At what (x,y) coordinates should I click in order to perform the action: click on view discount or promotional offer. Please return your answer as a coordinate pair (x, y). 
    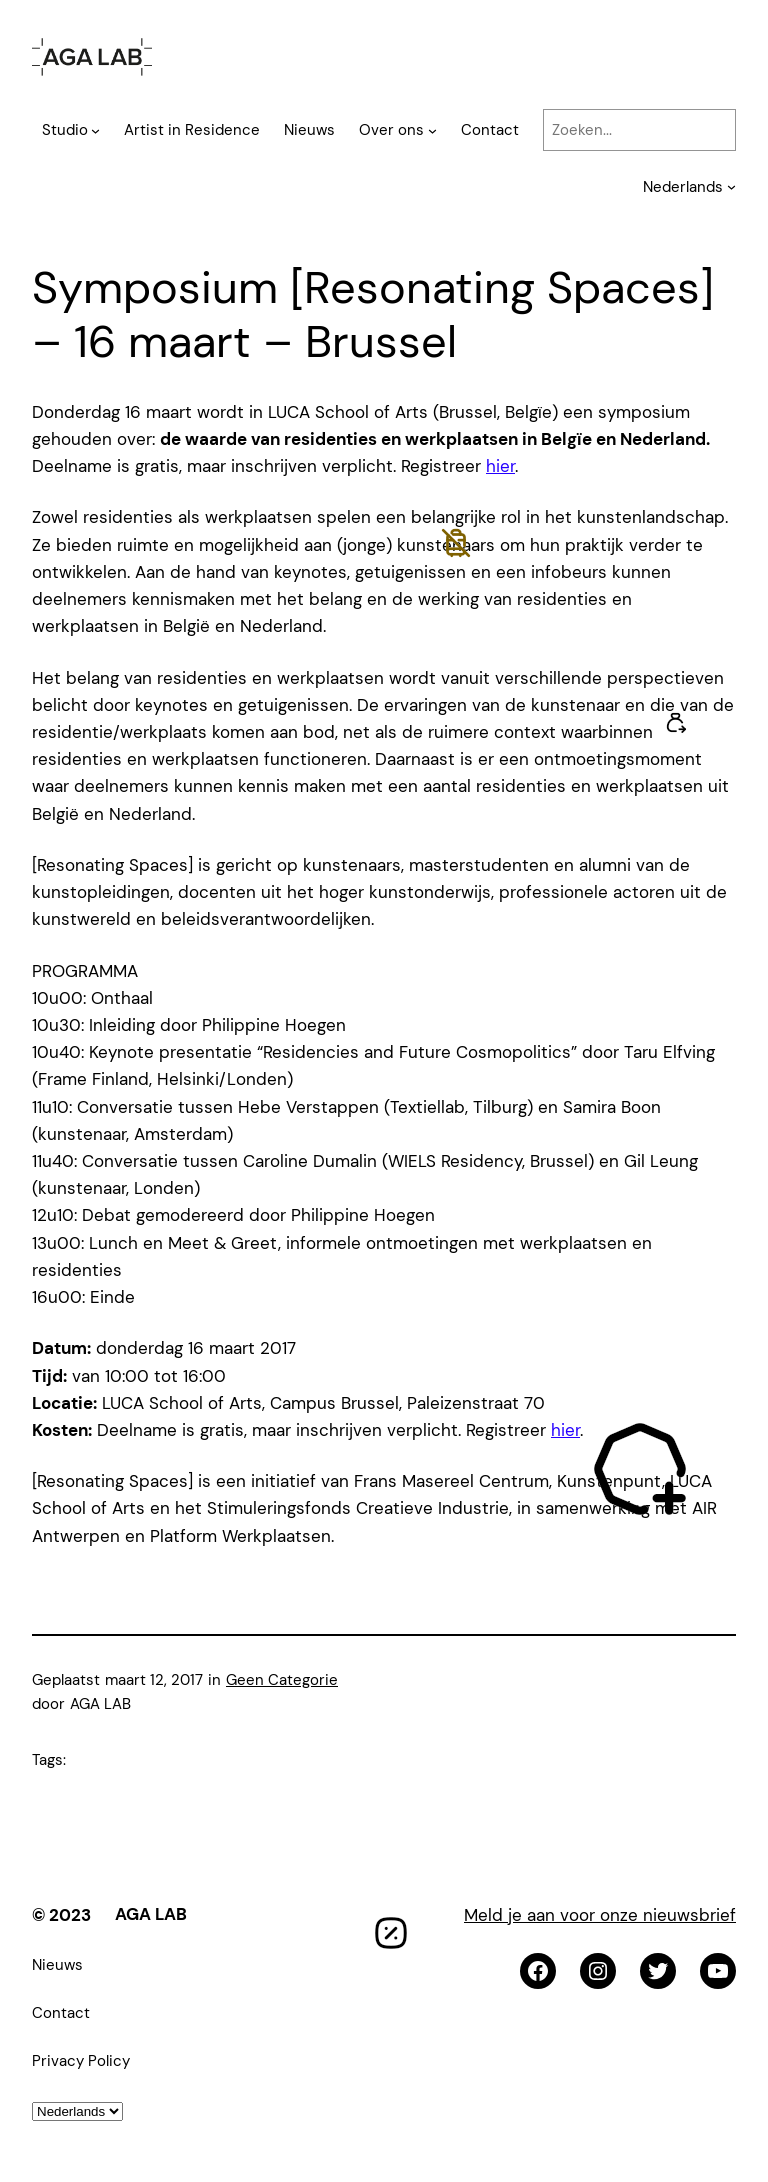
    Looking at the image, I should click on (391, 1933).